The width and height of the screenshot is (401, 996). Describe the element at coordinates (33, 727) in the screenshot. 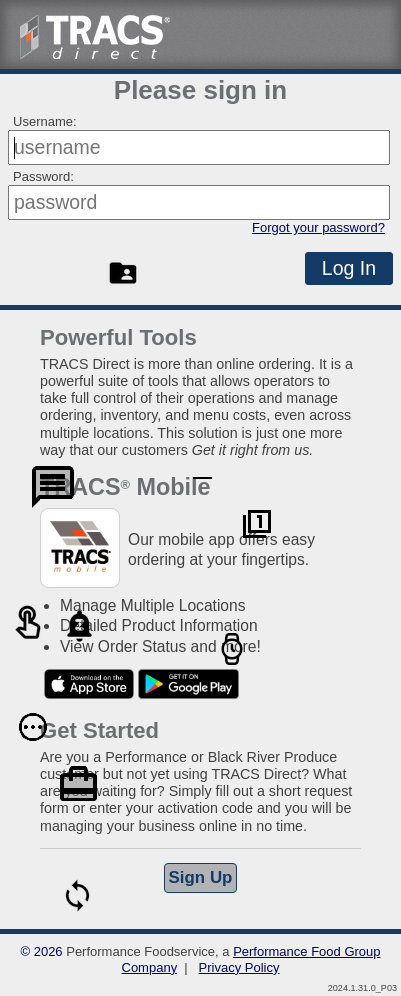

I see `view more options or actions` at that location.